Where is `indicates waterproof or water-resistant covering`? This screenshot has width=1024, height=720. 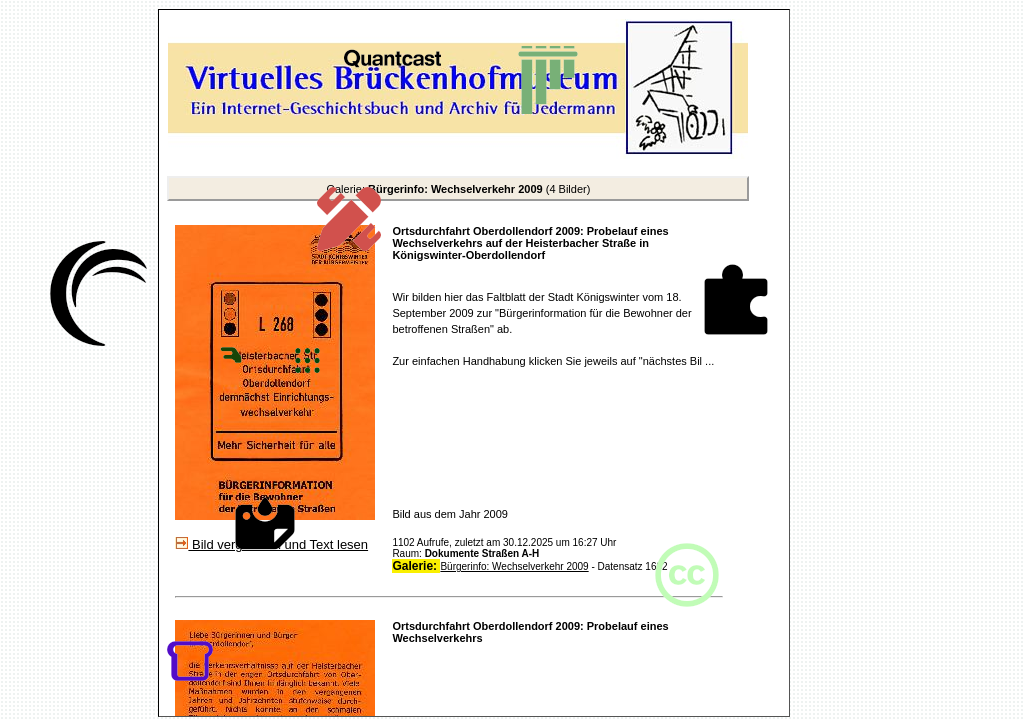 indicates waterproof or water-resistant covering is located at coordinates (265, 527).